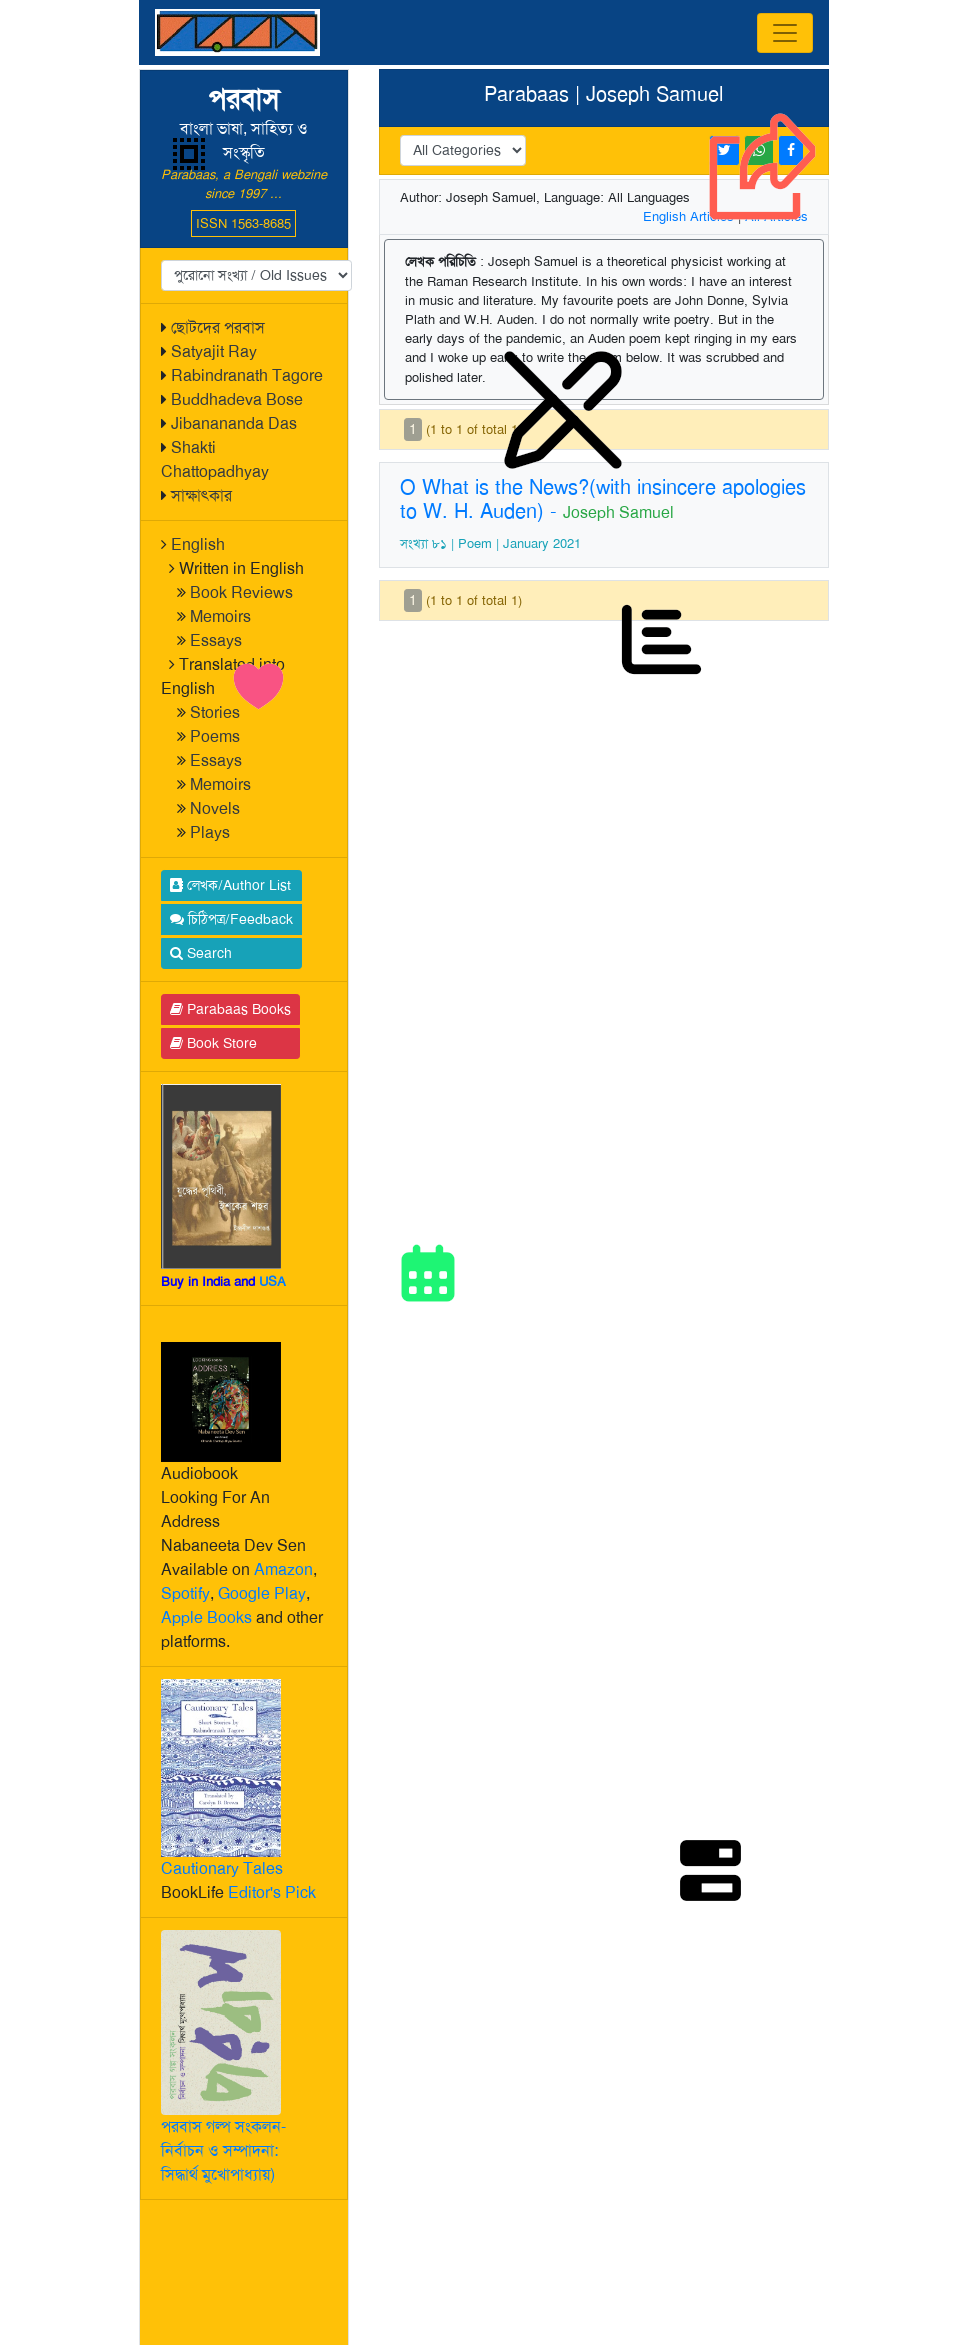 This screenshot has width=967, height=2345. I want to click on view task or download progress, so click(710, 1870).